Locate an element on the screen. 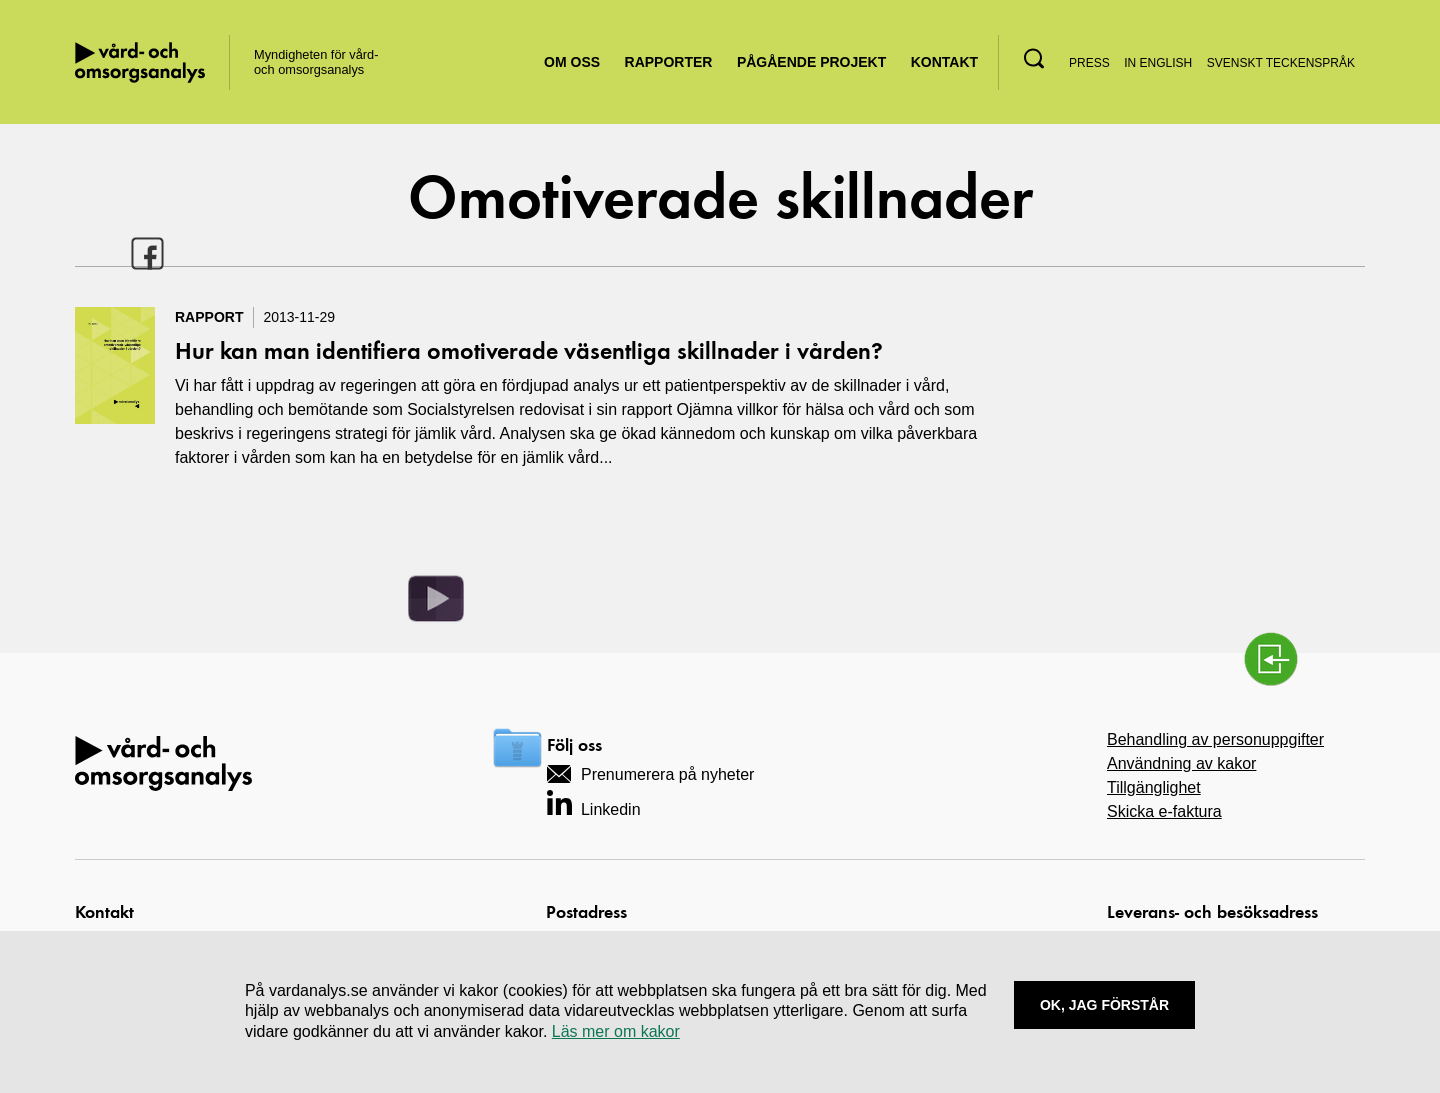 This screenshot has height=1093, width=1440. connect your Facebook account is located at coordinates (147, 253).